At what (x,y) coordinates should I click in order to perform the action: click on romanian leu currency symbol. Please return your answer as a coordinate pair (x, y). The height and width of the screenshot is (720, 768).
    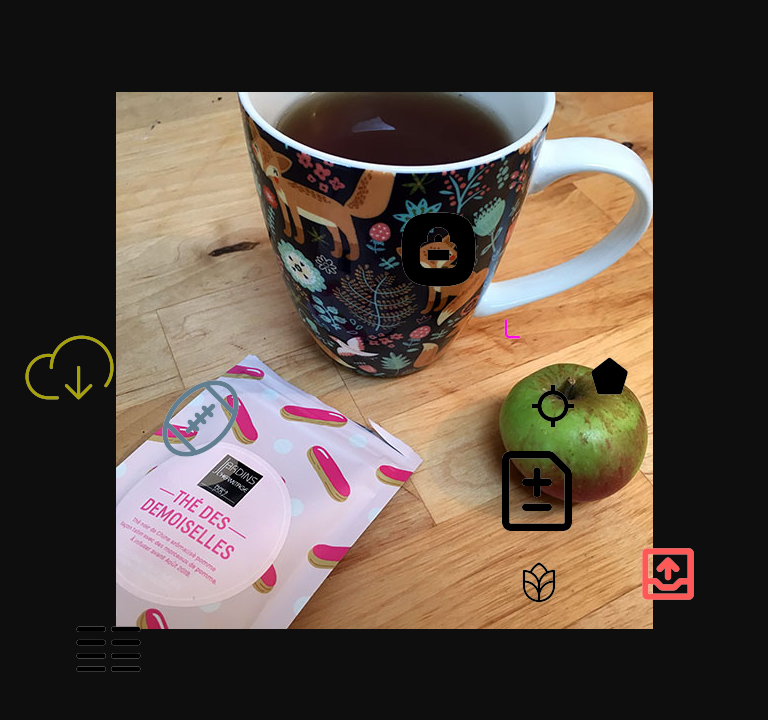
    Looking at the image, I should click on (512, 329).